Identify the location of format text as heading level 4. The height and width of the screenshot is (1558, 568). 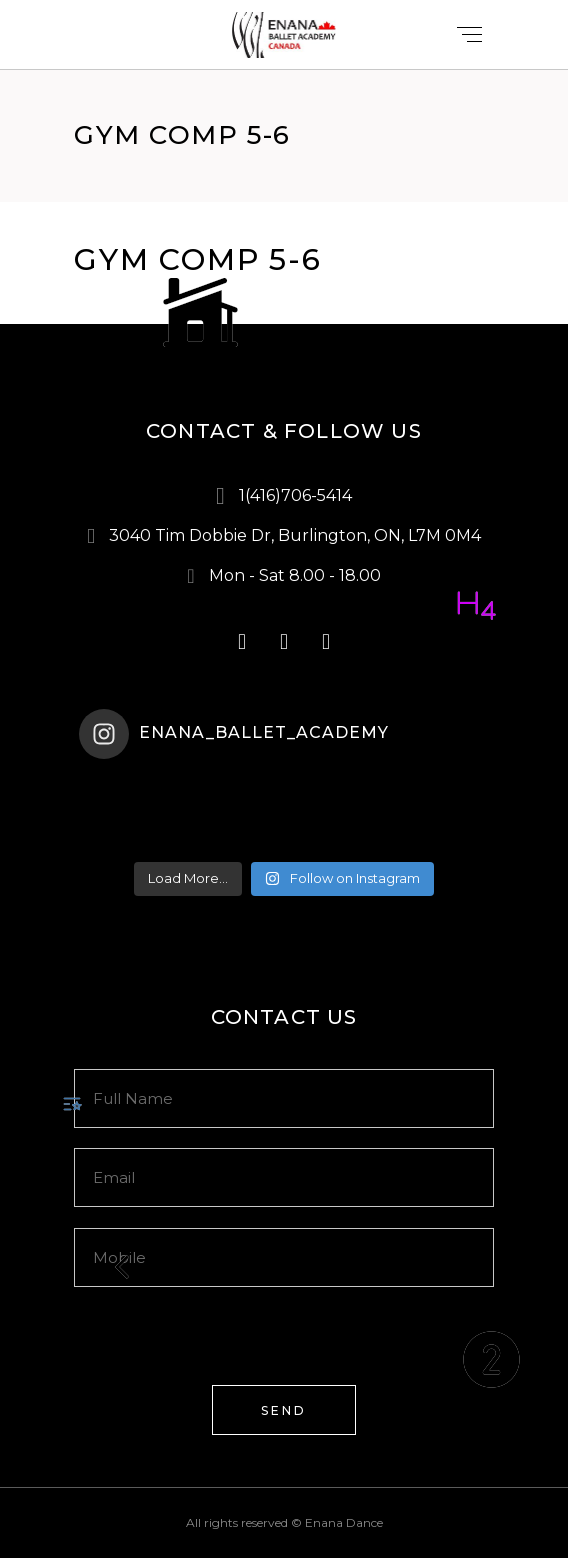
(474, 605).